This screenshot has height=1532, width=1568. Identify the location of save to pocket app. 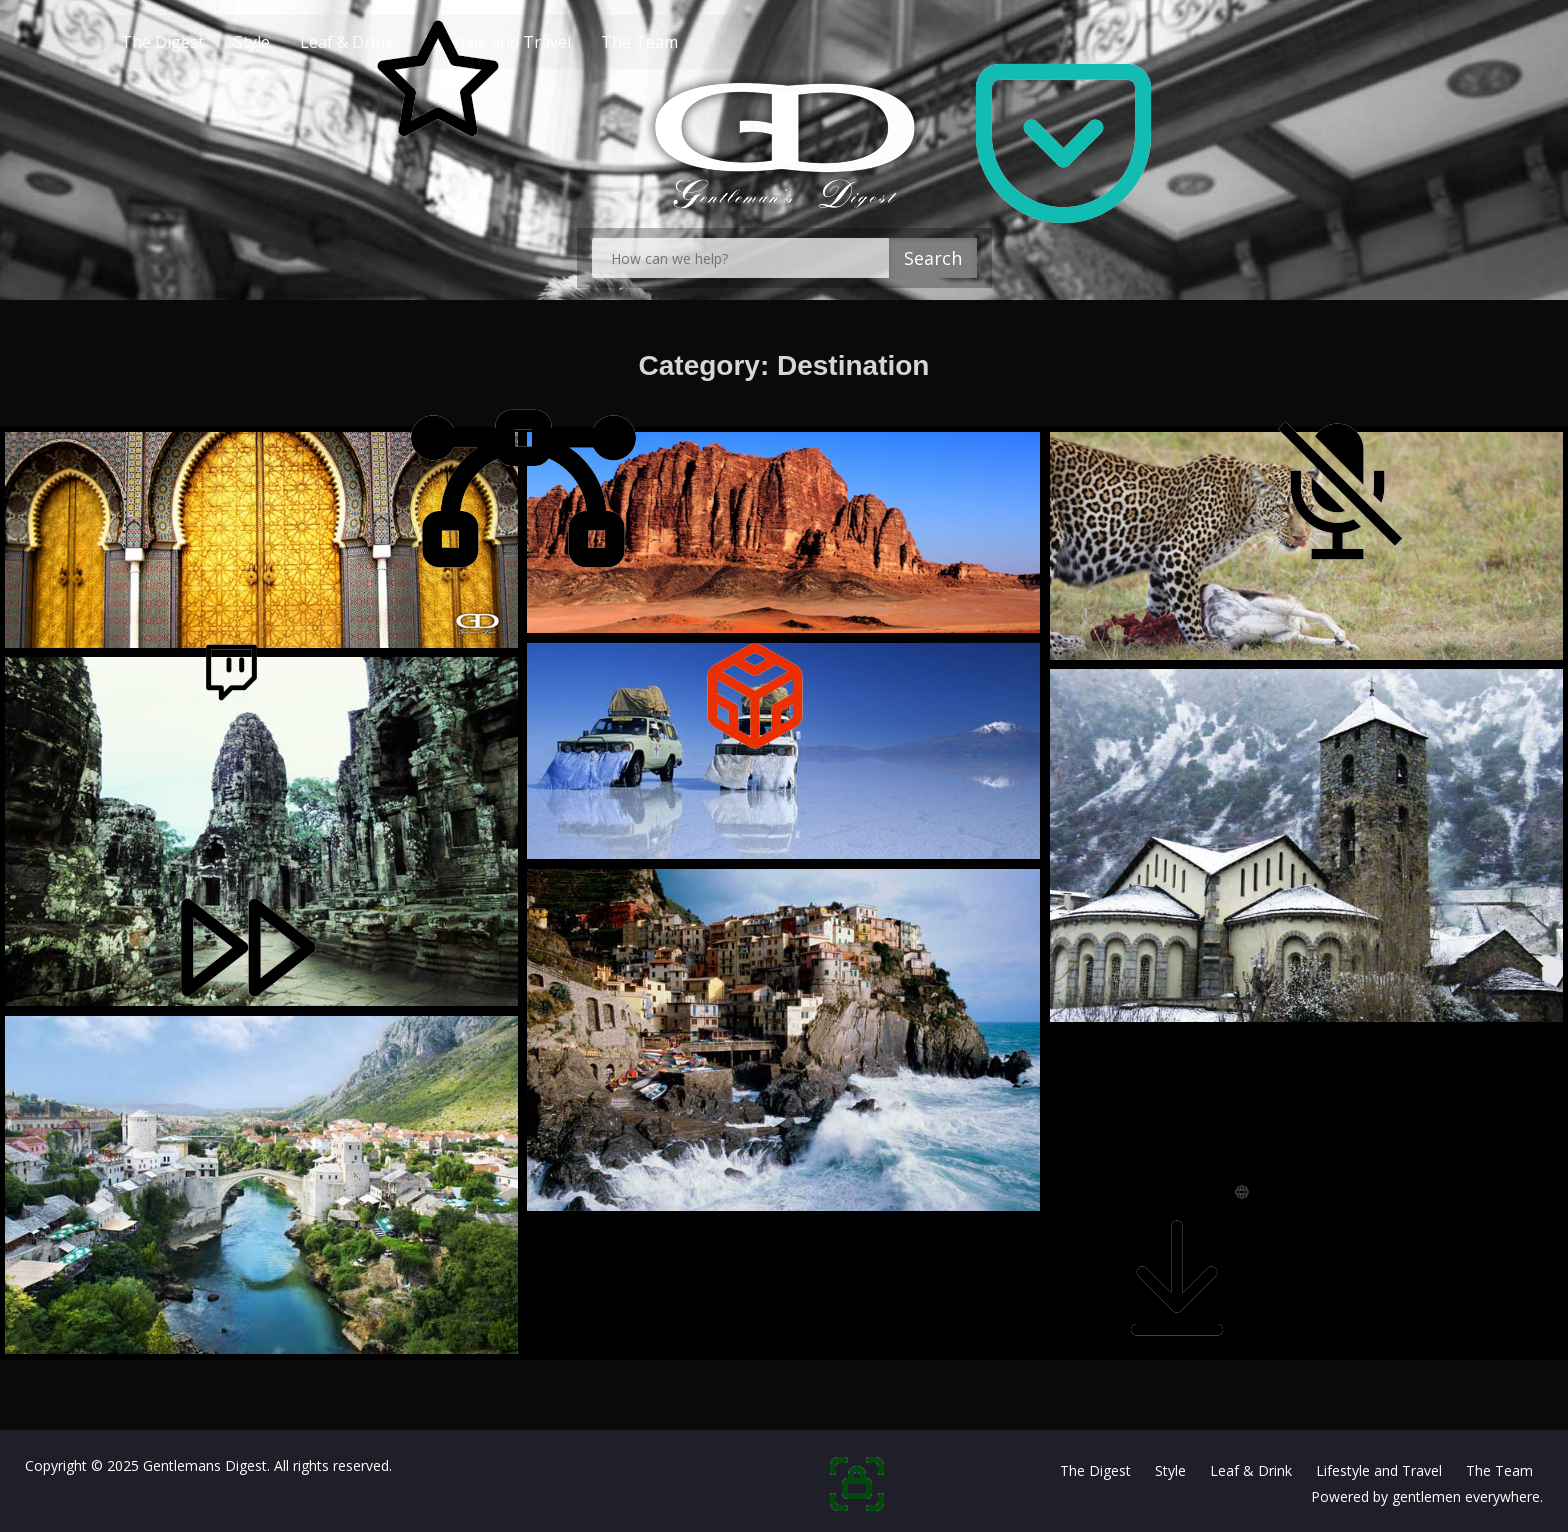
(1063, 143).